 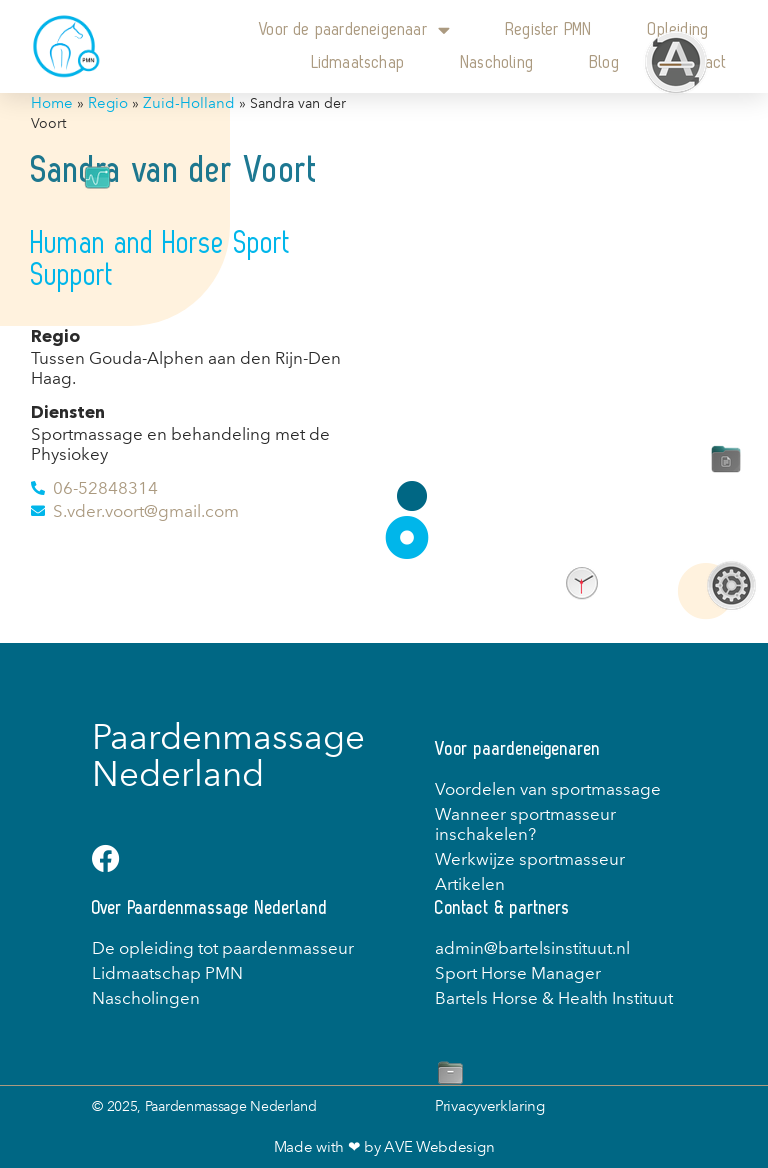 I want to click on open your documents folder, so click(x=726, y=459).